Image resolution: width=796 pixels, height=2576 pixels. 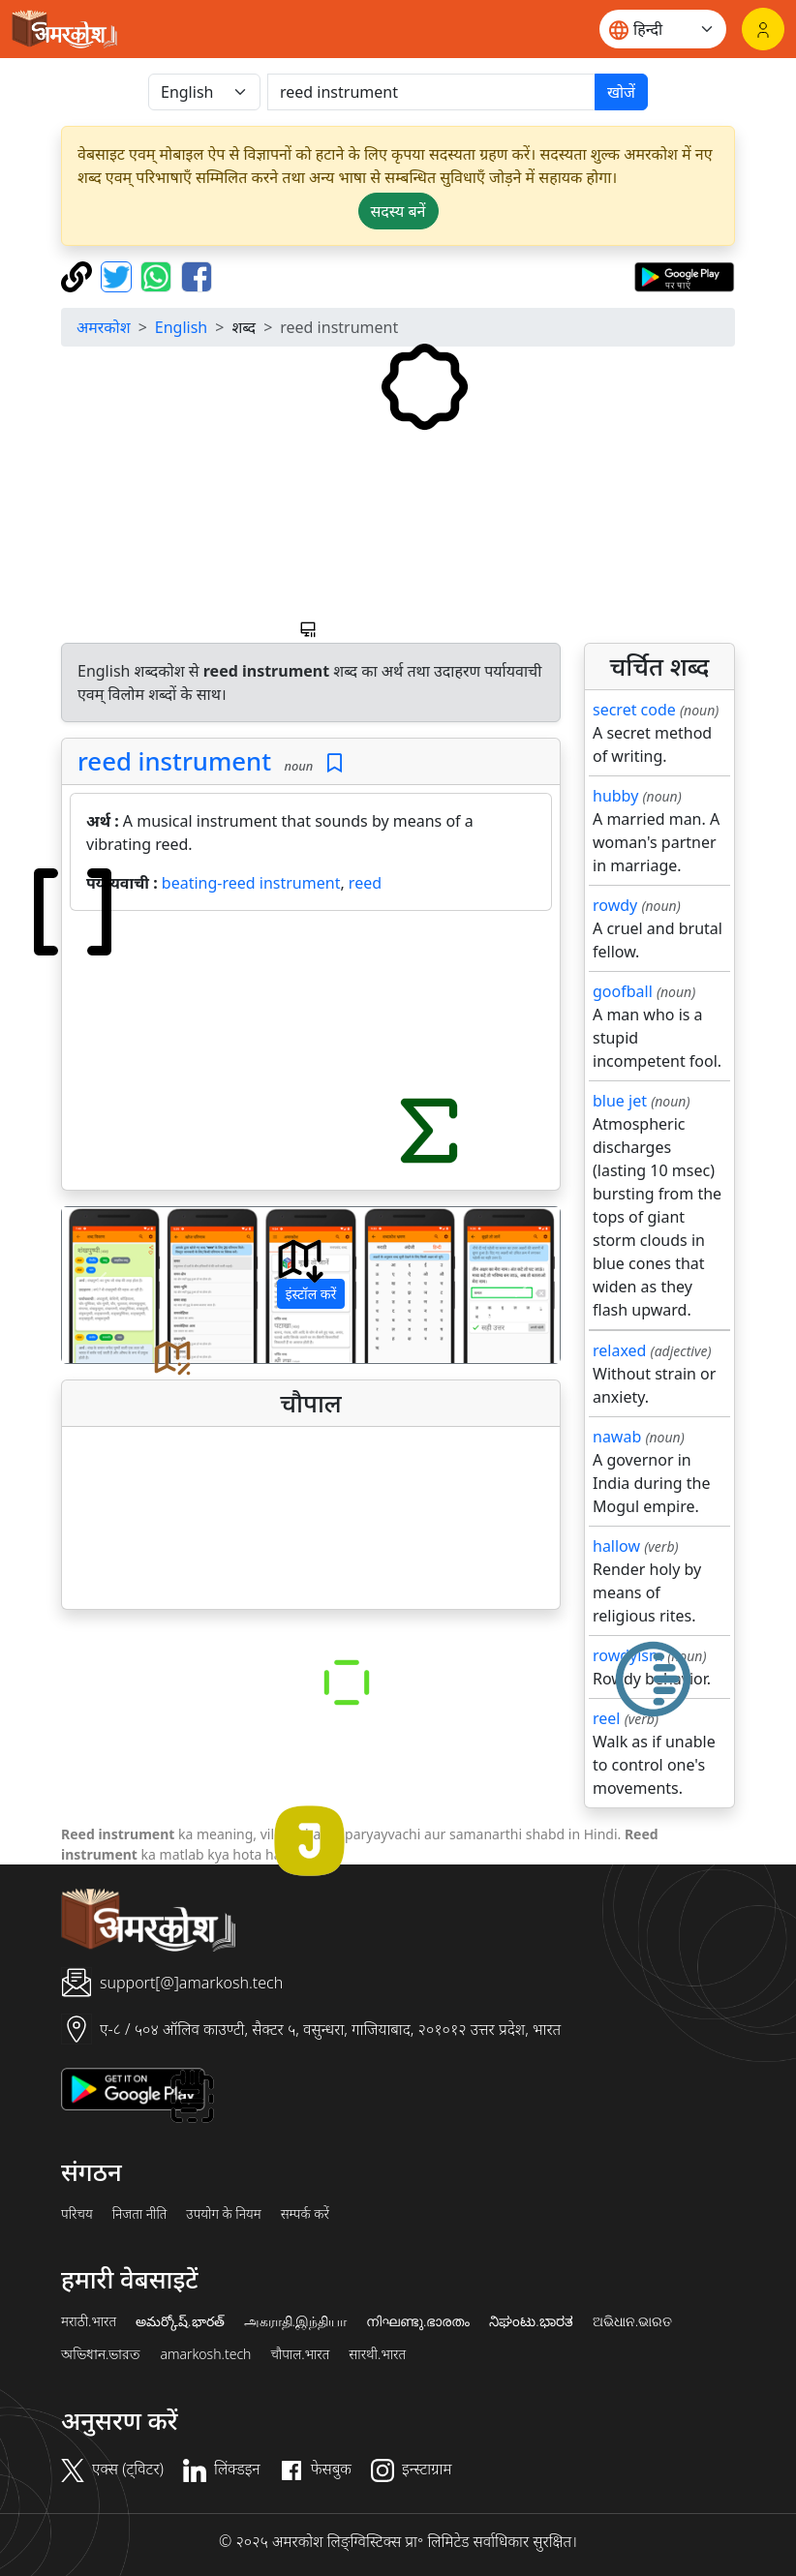 What do you see at coordinates (172, 1357) in the screenshot?
I see `view deals and discounts nearby` at bounding box center [172, 1357].